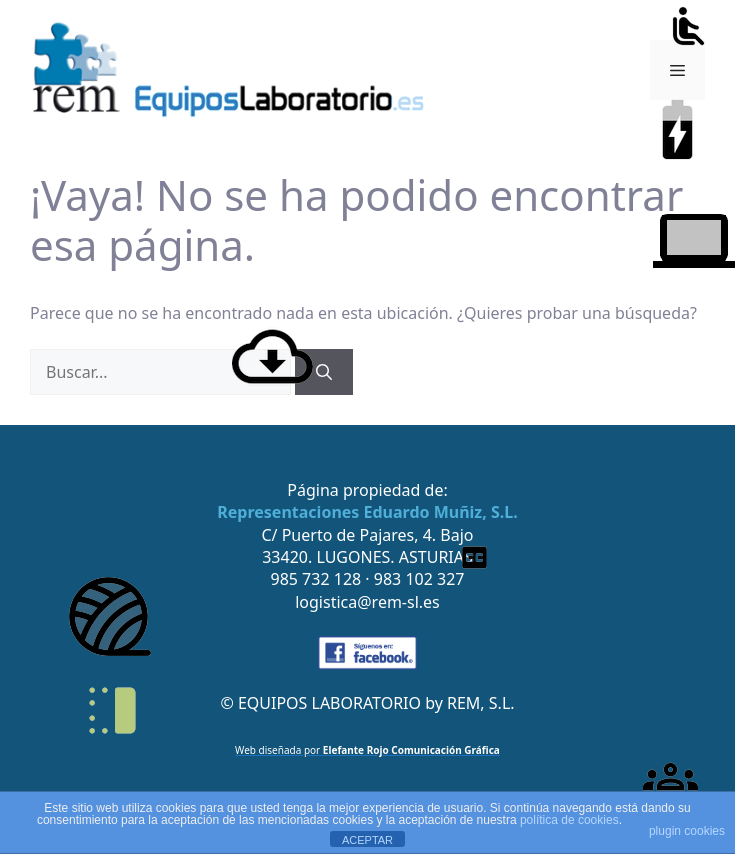 The image size is (735, 854). Describe the element at coordinates (670, 776) in the screenshot. I see `view or manage groups` at that location.